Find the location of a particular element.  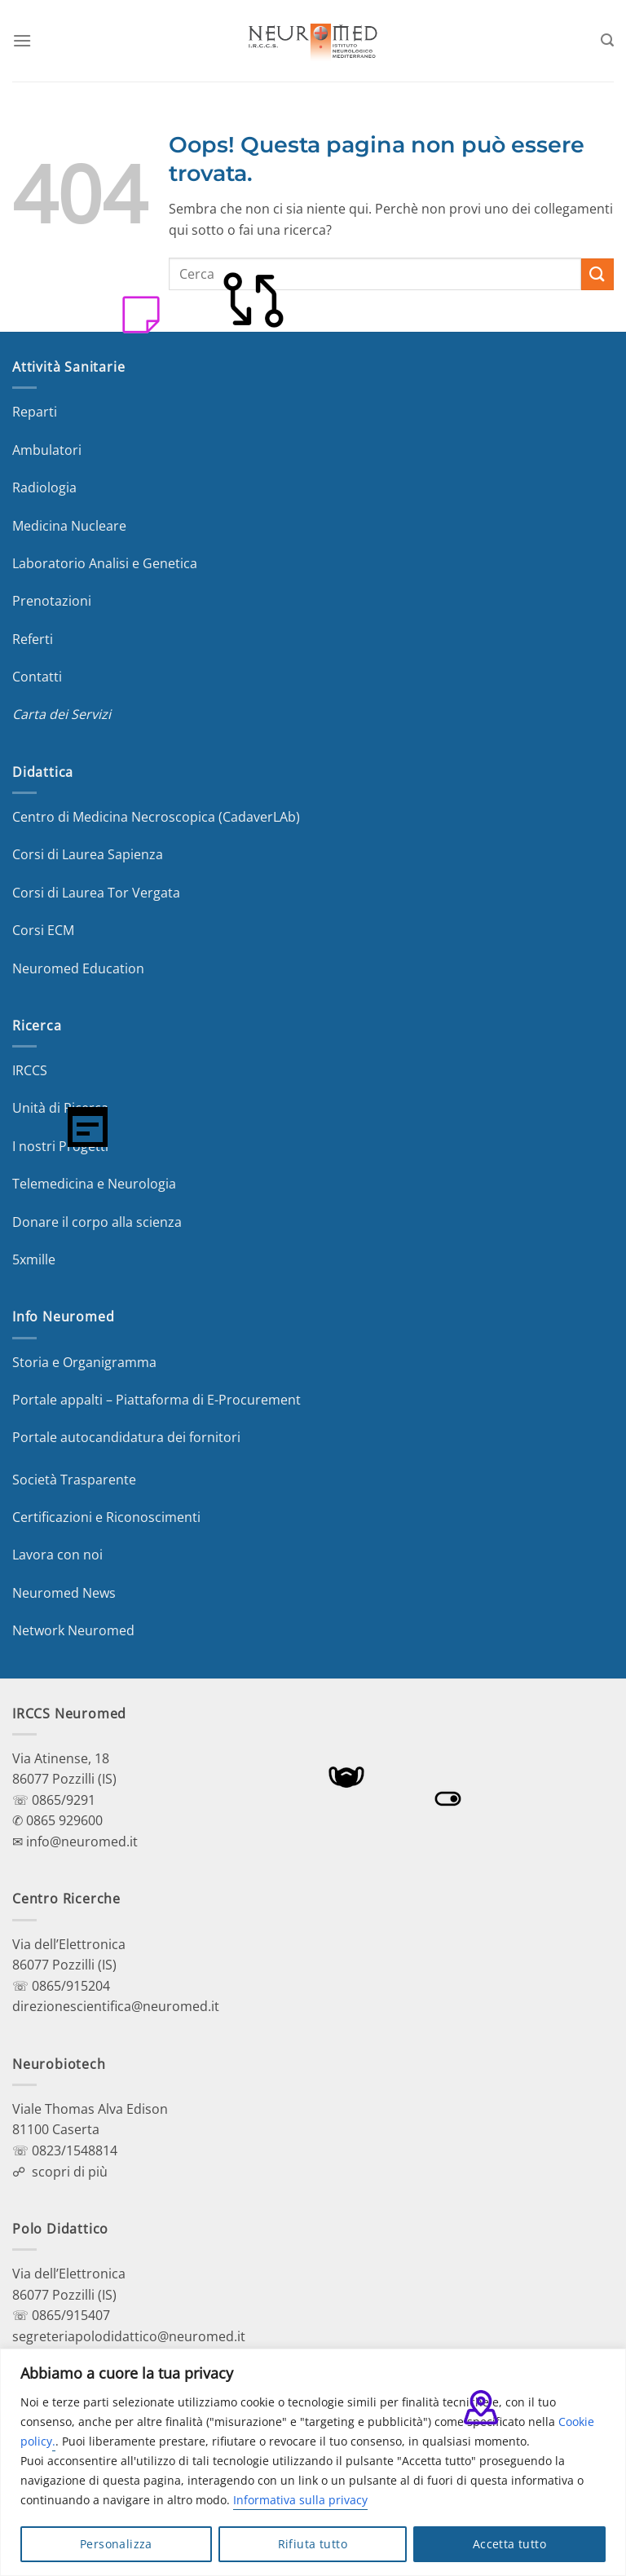

view code changes between versions is located at coordinates (253, 300).